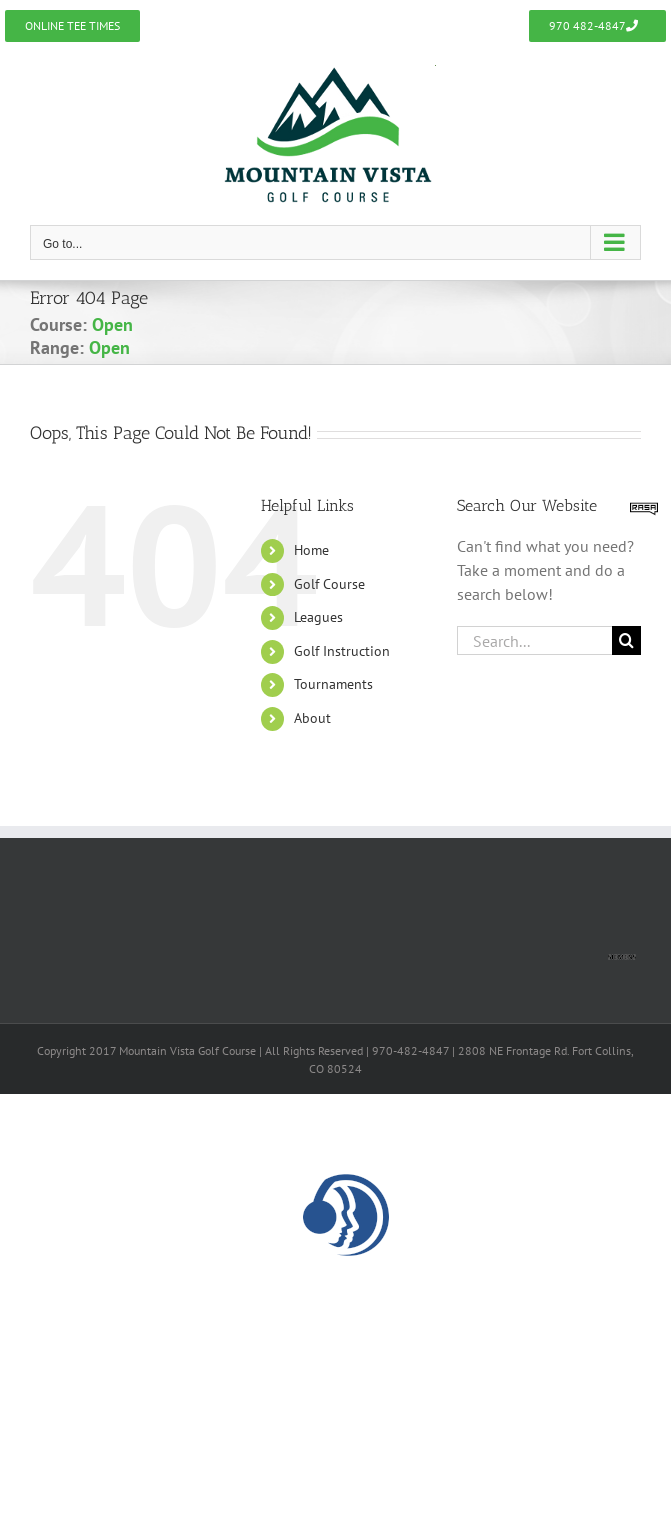 This screenshot has height=1513, width=671. Describe the element at coordinates (644, 509) in the screenshot. I see `rasa company logo` at that location.